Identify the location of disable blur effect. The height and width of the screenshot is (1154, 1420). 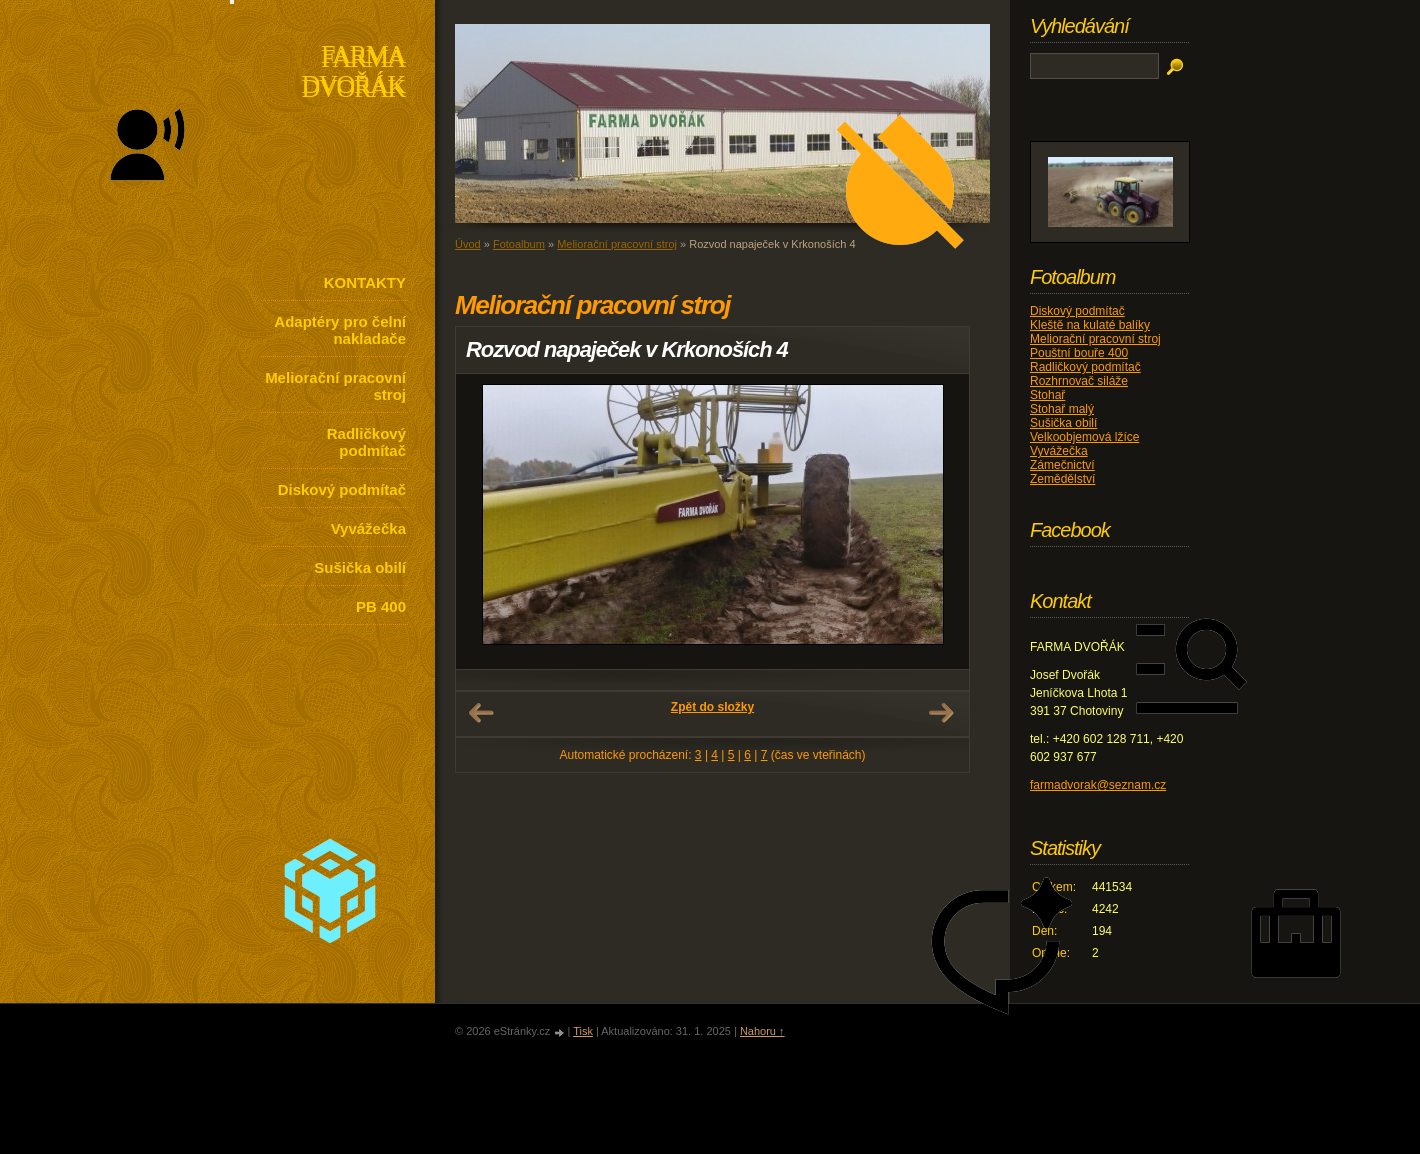
(900, 185).